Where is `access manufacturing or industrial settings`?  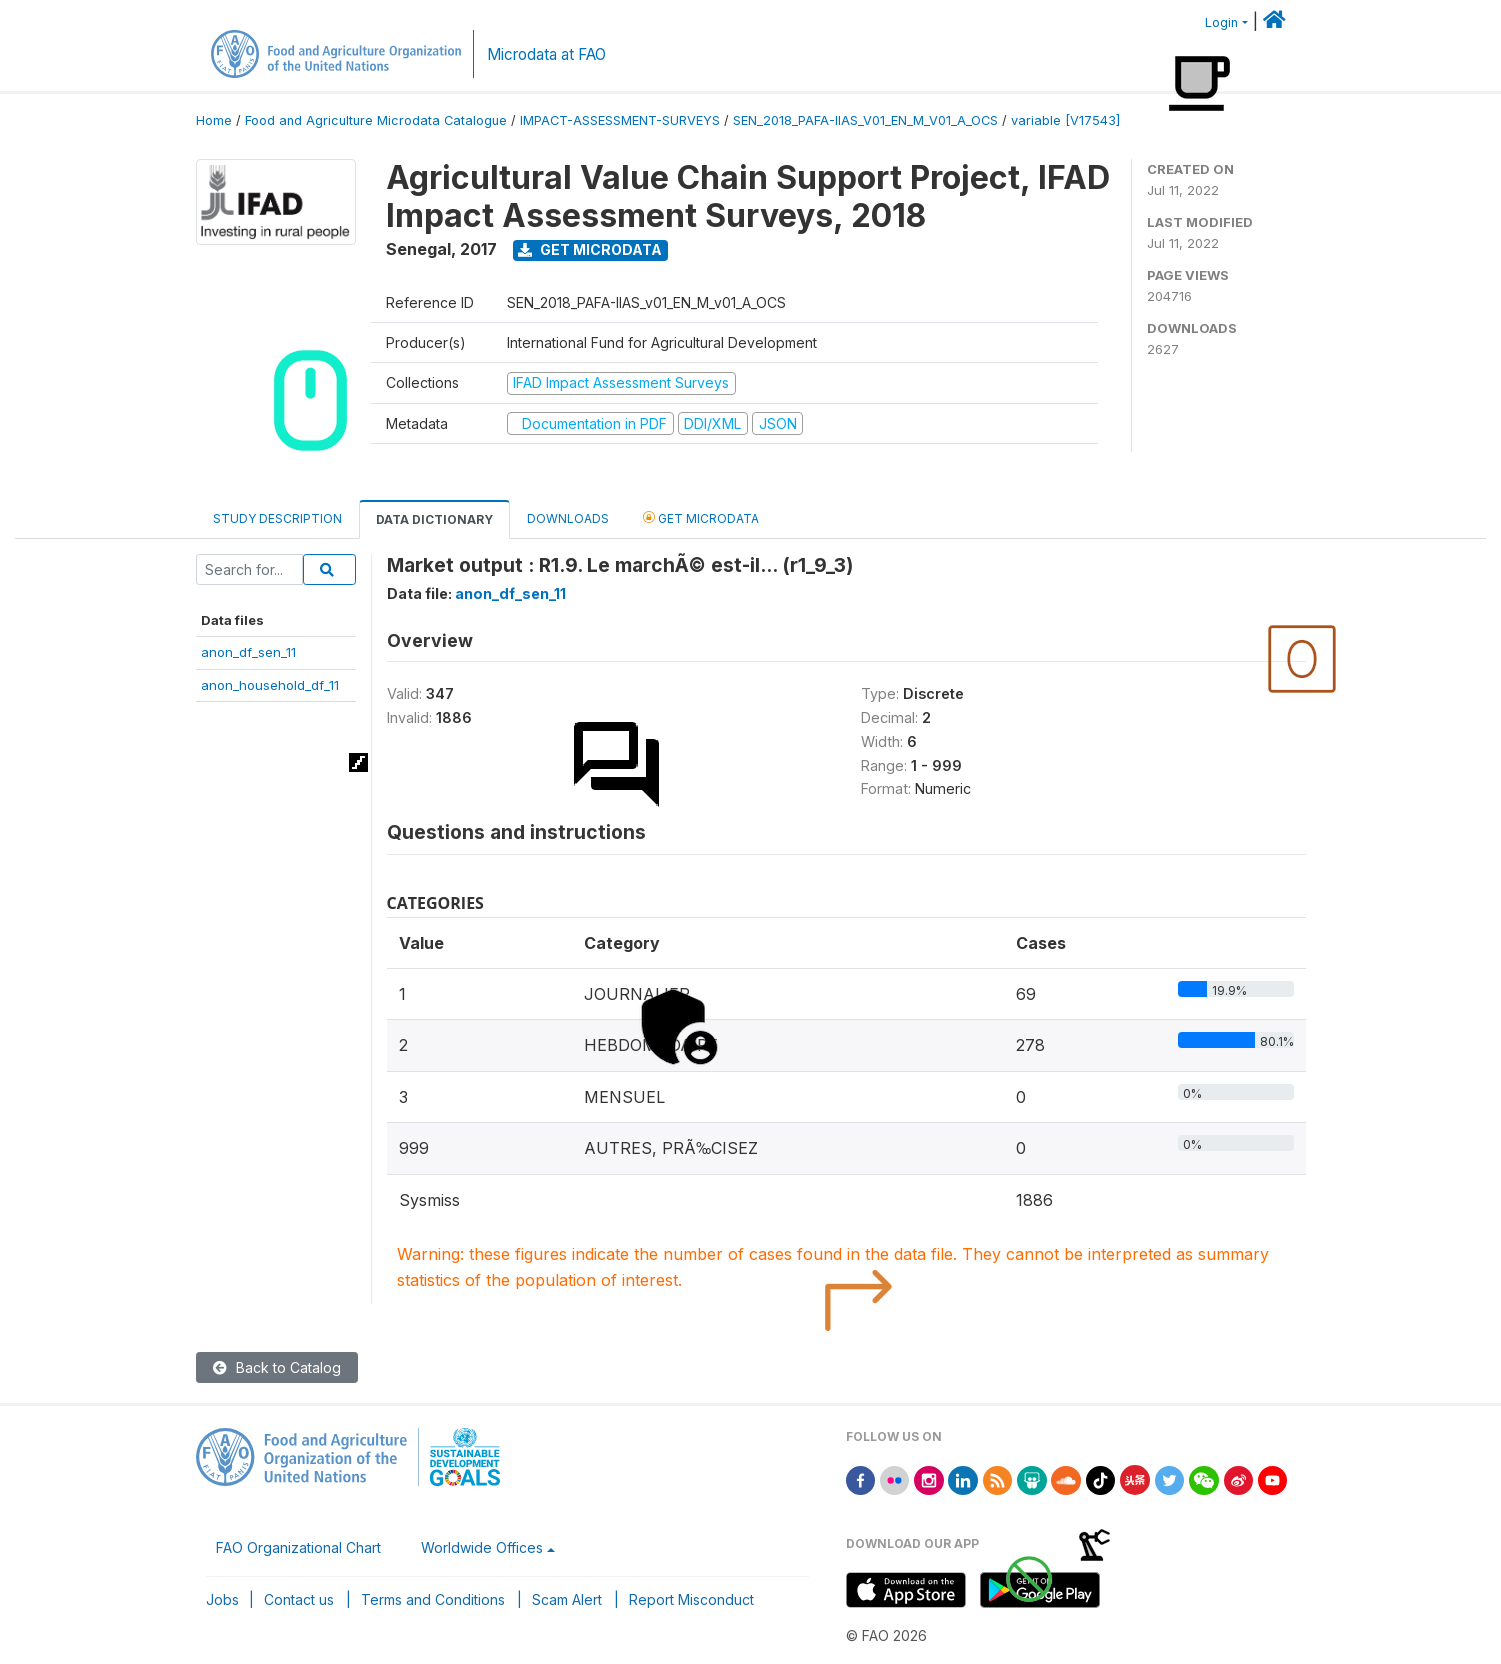 access manufacturing or industrial settings is located at coordinates (1094, 1545).